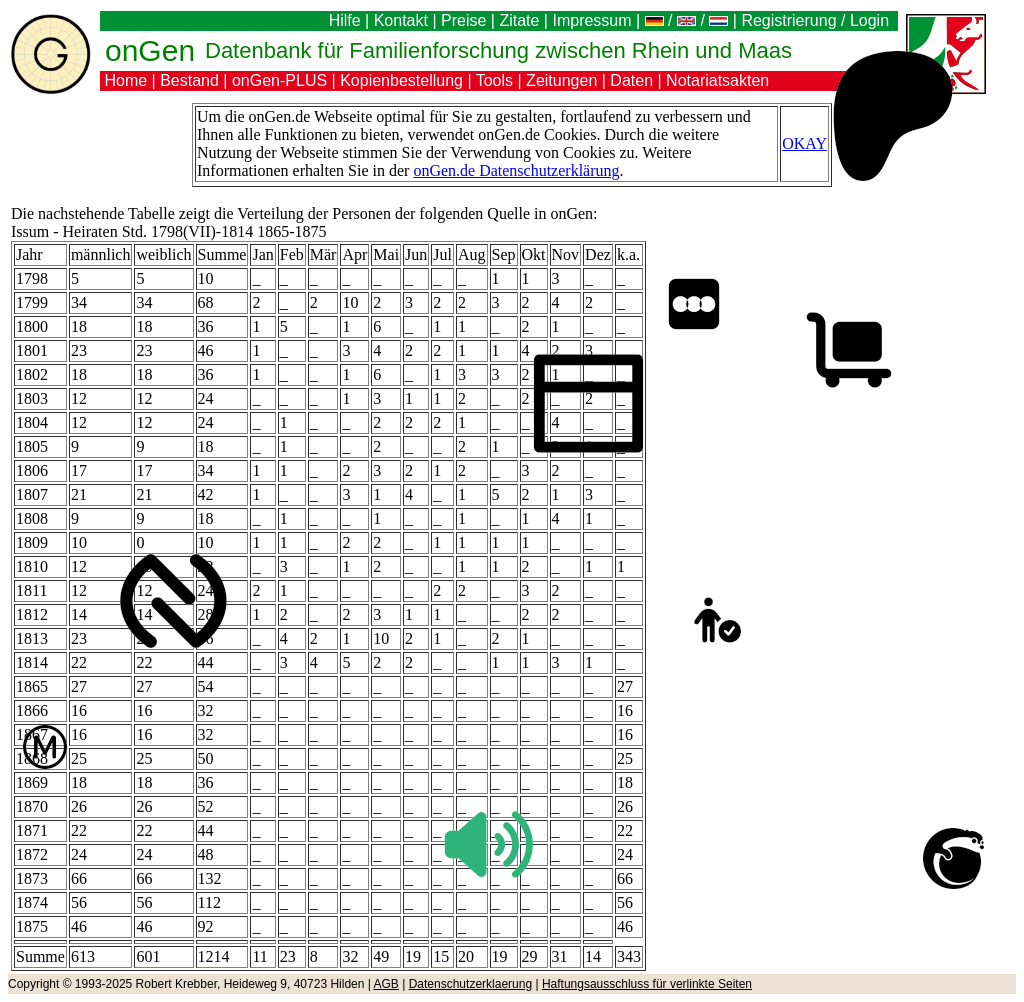  I want to click on switch to top panel layout, so click(588, 403).